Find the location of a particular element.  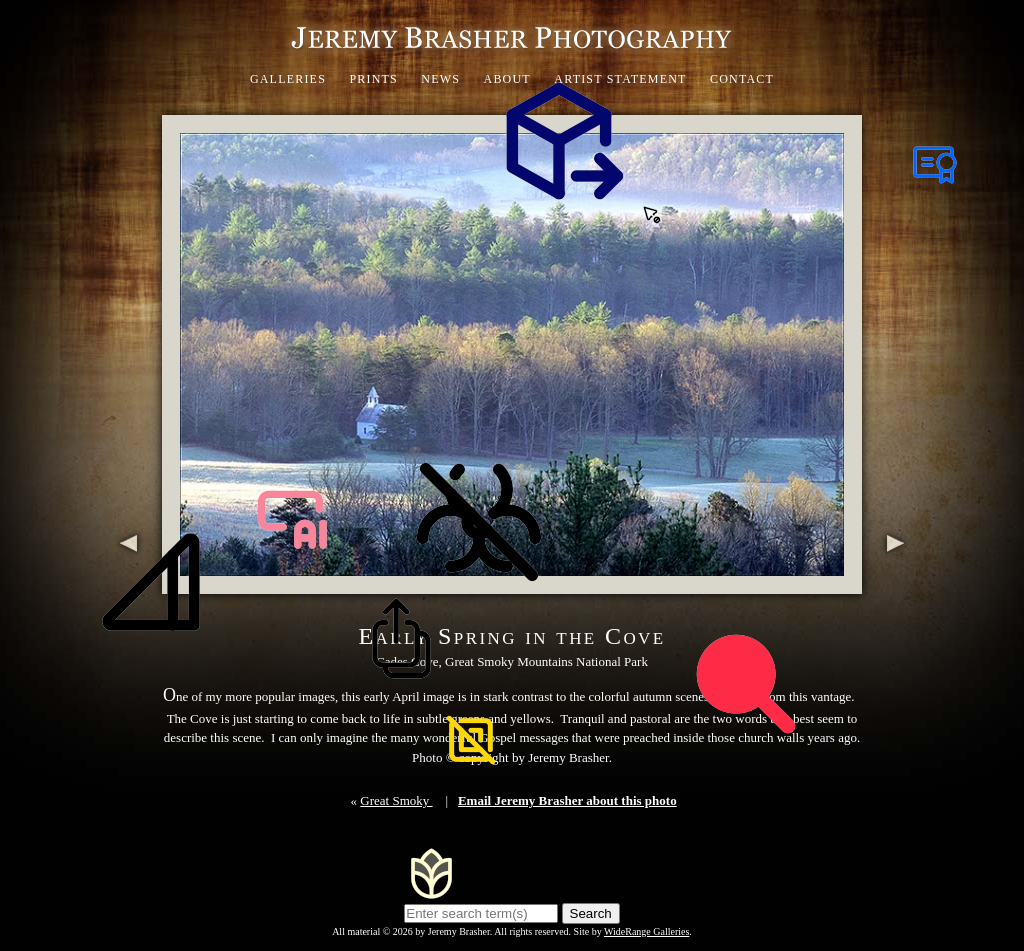

indicates grain or wheat-based ingredients is located at coordinates (431, 874).